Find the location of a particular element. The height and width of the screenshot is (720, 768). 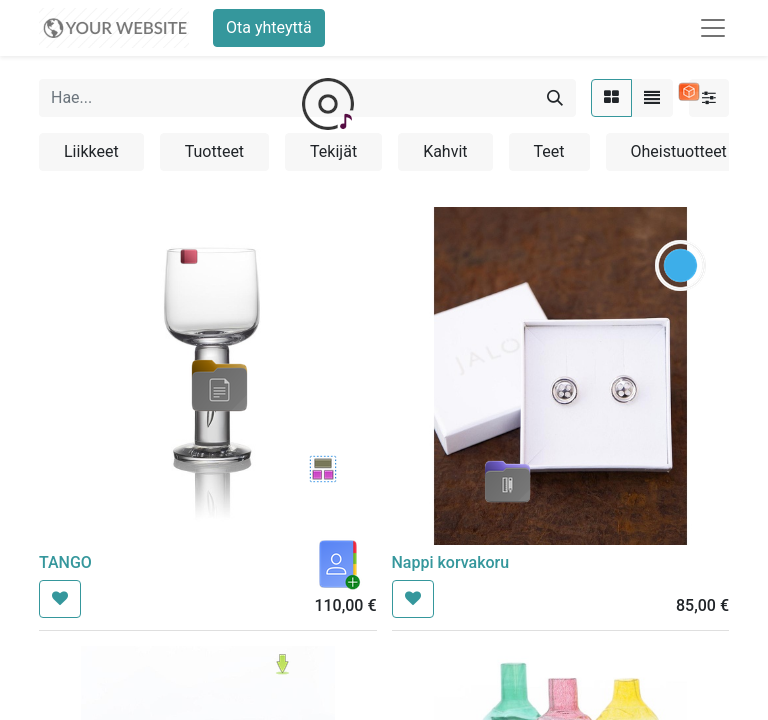

audio CD or music disc is located at coordinates (328, 104).